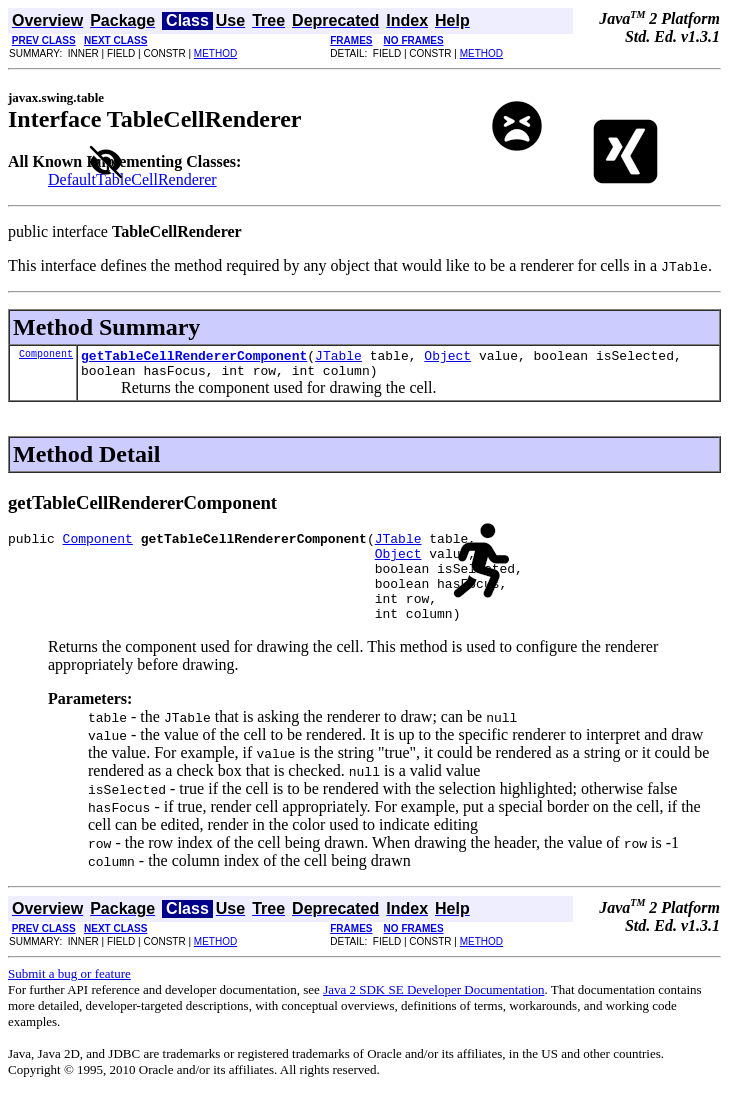 This screenshot has width=729, height=1118. What do you see at coordinates (483, 561) in the screenshot?
I see `start a running or jogging workout` at bounding box center [483, 561].